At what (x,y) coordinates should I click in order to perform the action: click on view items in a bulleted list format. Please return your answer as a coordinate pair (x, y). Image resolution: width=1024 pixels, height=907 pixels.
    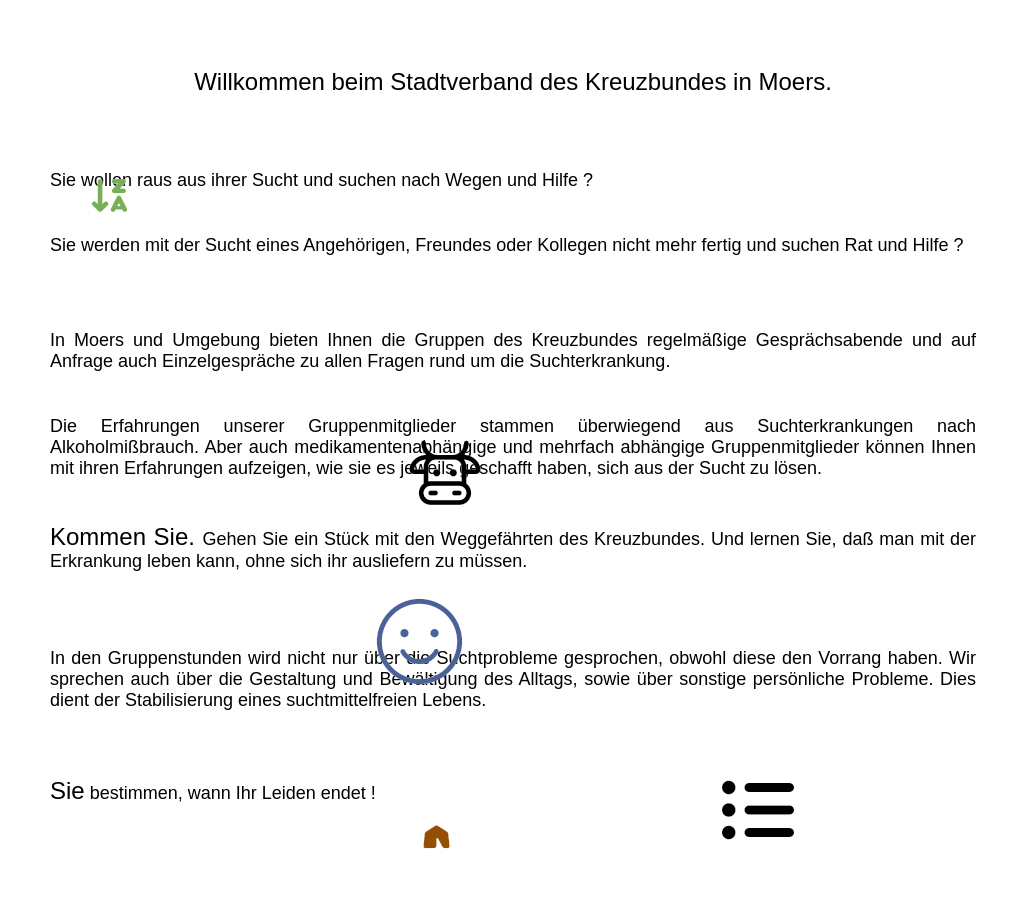
    Looking at the image, I should click on (758, 810).